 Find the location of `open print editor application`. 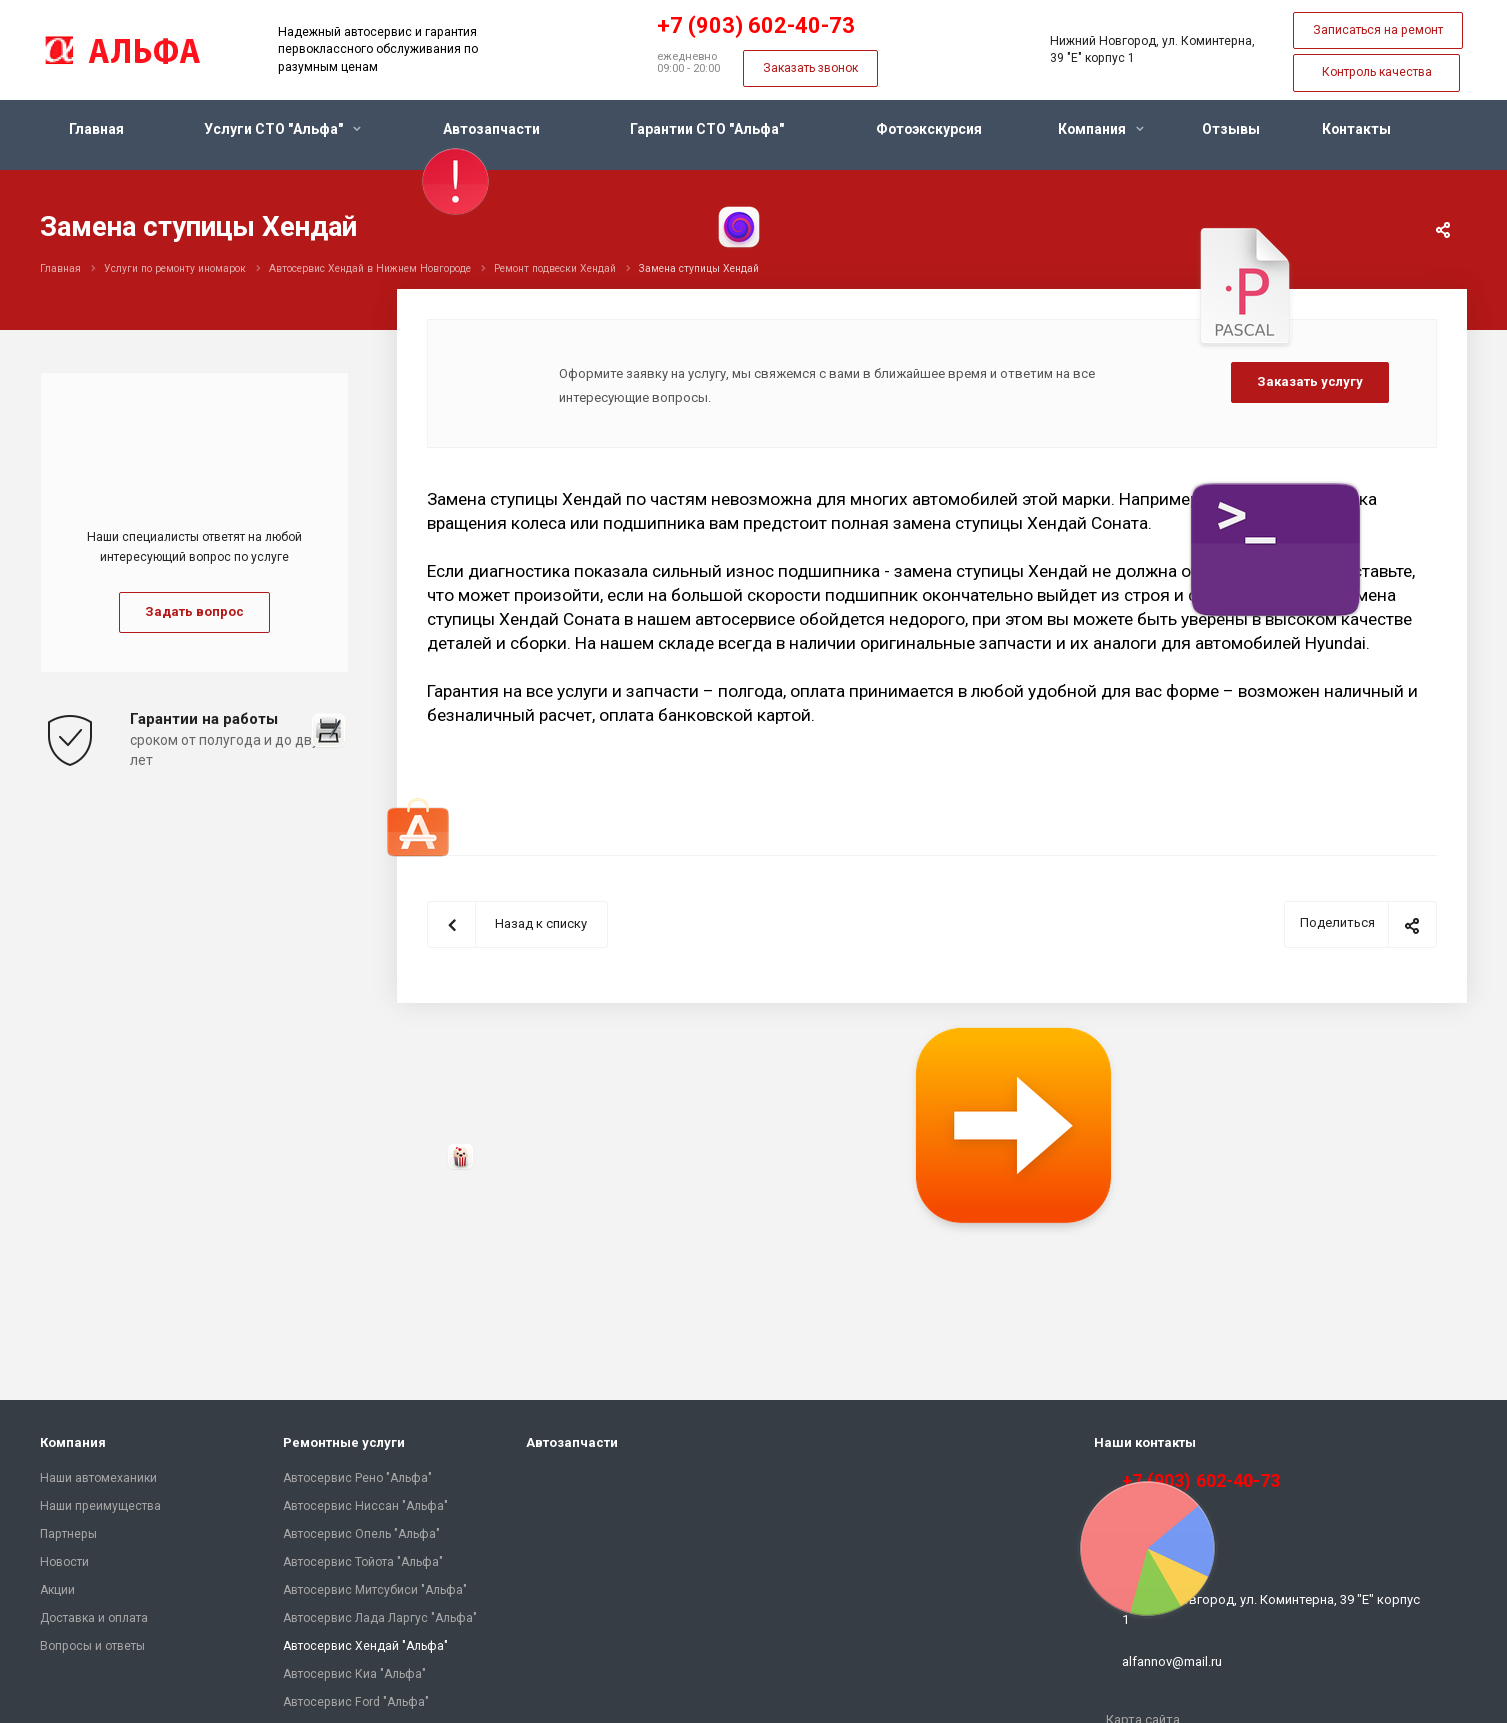

open print editor application is located at coordinates (328, 730).